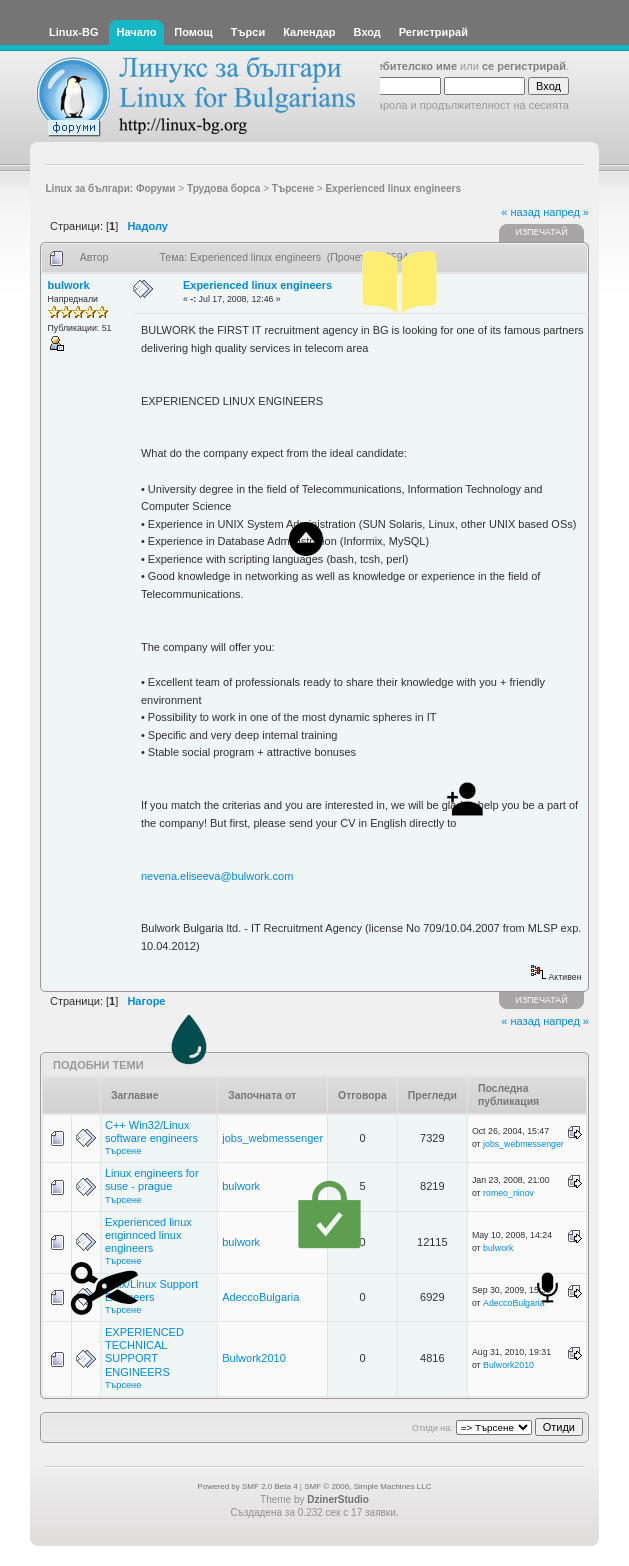  Describe the element at coordinates (547, 1287) in the screenshot. I see `tap to start voice input` at that location.